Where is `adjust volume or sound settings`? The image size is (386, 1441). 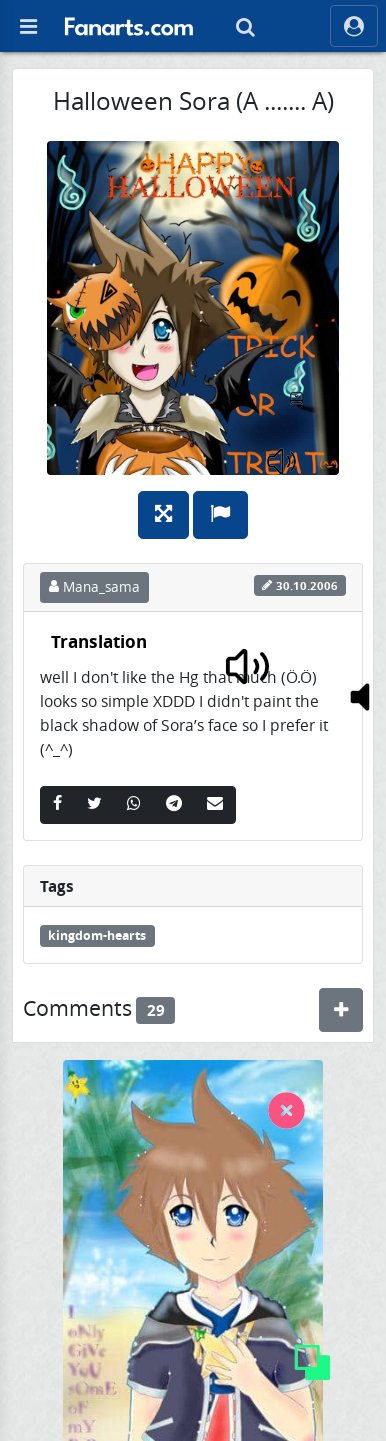
adjust volume or sound settings is located at coordinates (281, 461).